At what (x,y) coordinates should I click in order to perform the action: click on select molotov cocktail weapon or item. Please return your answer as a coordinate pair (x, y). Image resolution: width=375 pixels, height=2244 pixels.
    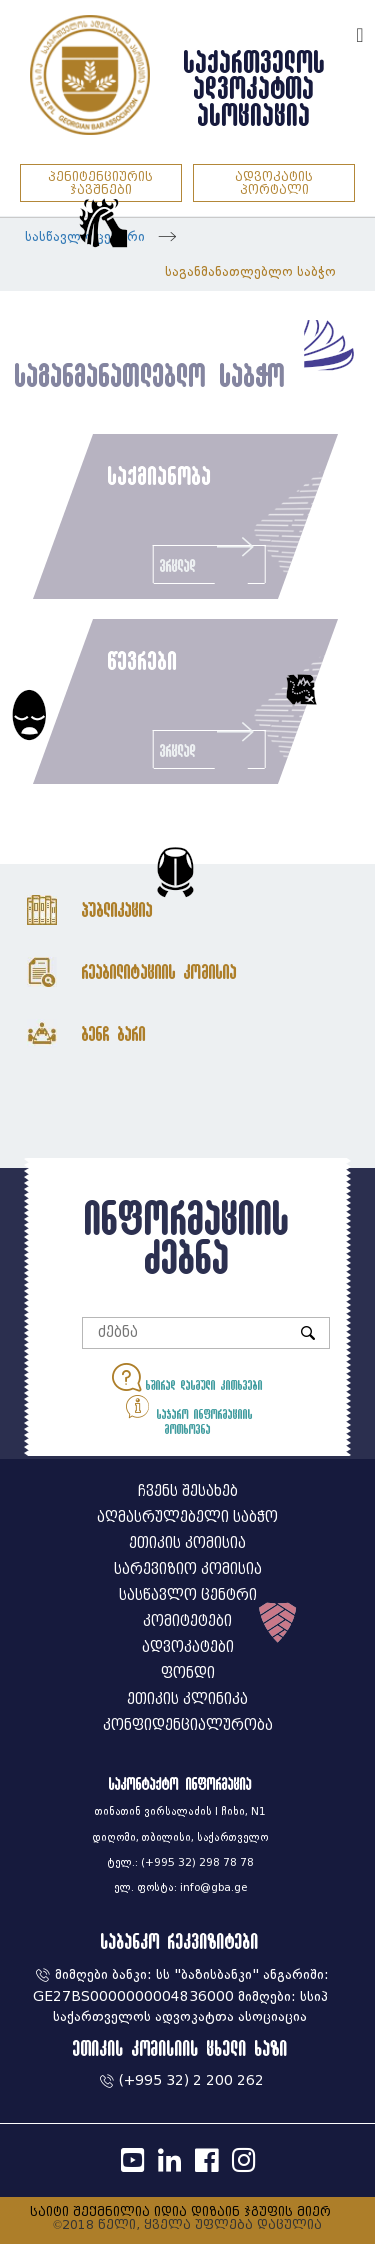
    Looking at the image, I should click on (103, 223).